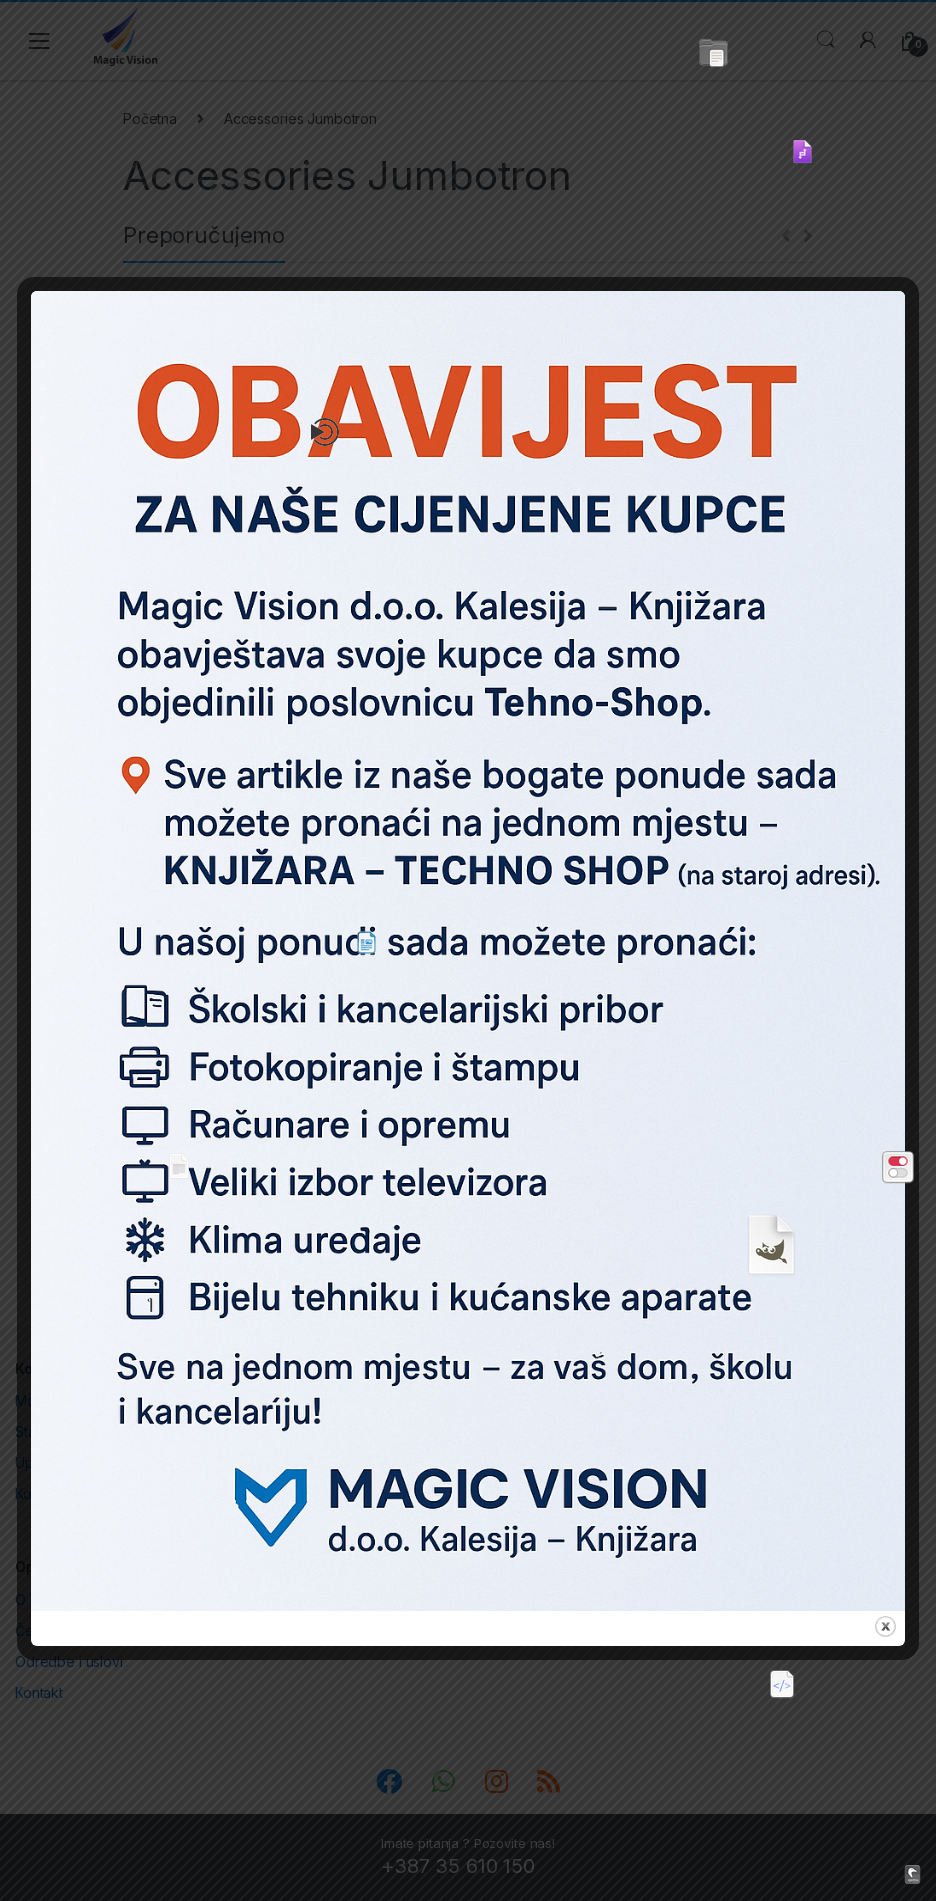  What do you see at coordinates (898, 1167) in the screenshot?
I see `open system tweaks or settings app` at bounding box center [898, 1167].